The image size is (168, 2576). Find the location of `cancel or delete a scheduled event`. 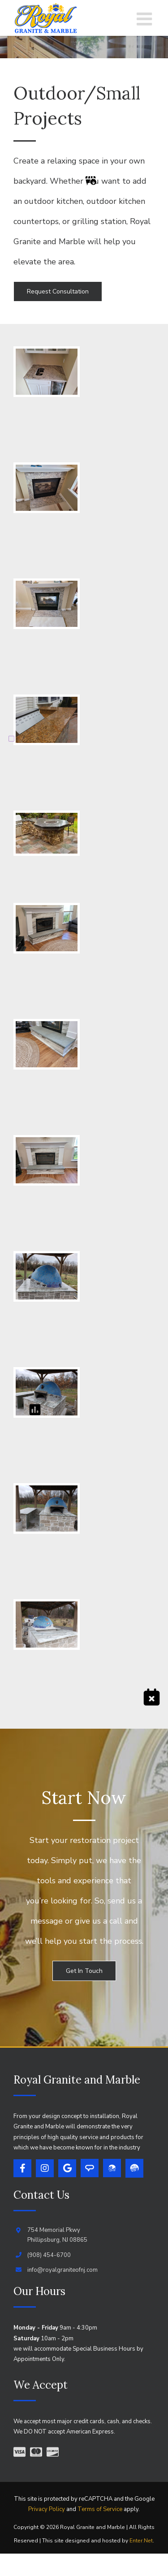

cancel or delete a scheduled event is located at coordinates (151, 1697).